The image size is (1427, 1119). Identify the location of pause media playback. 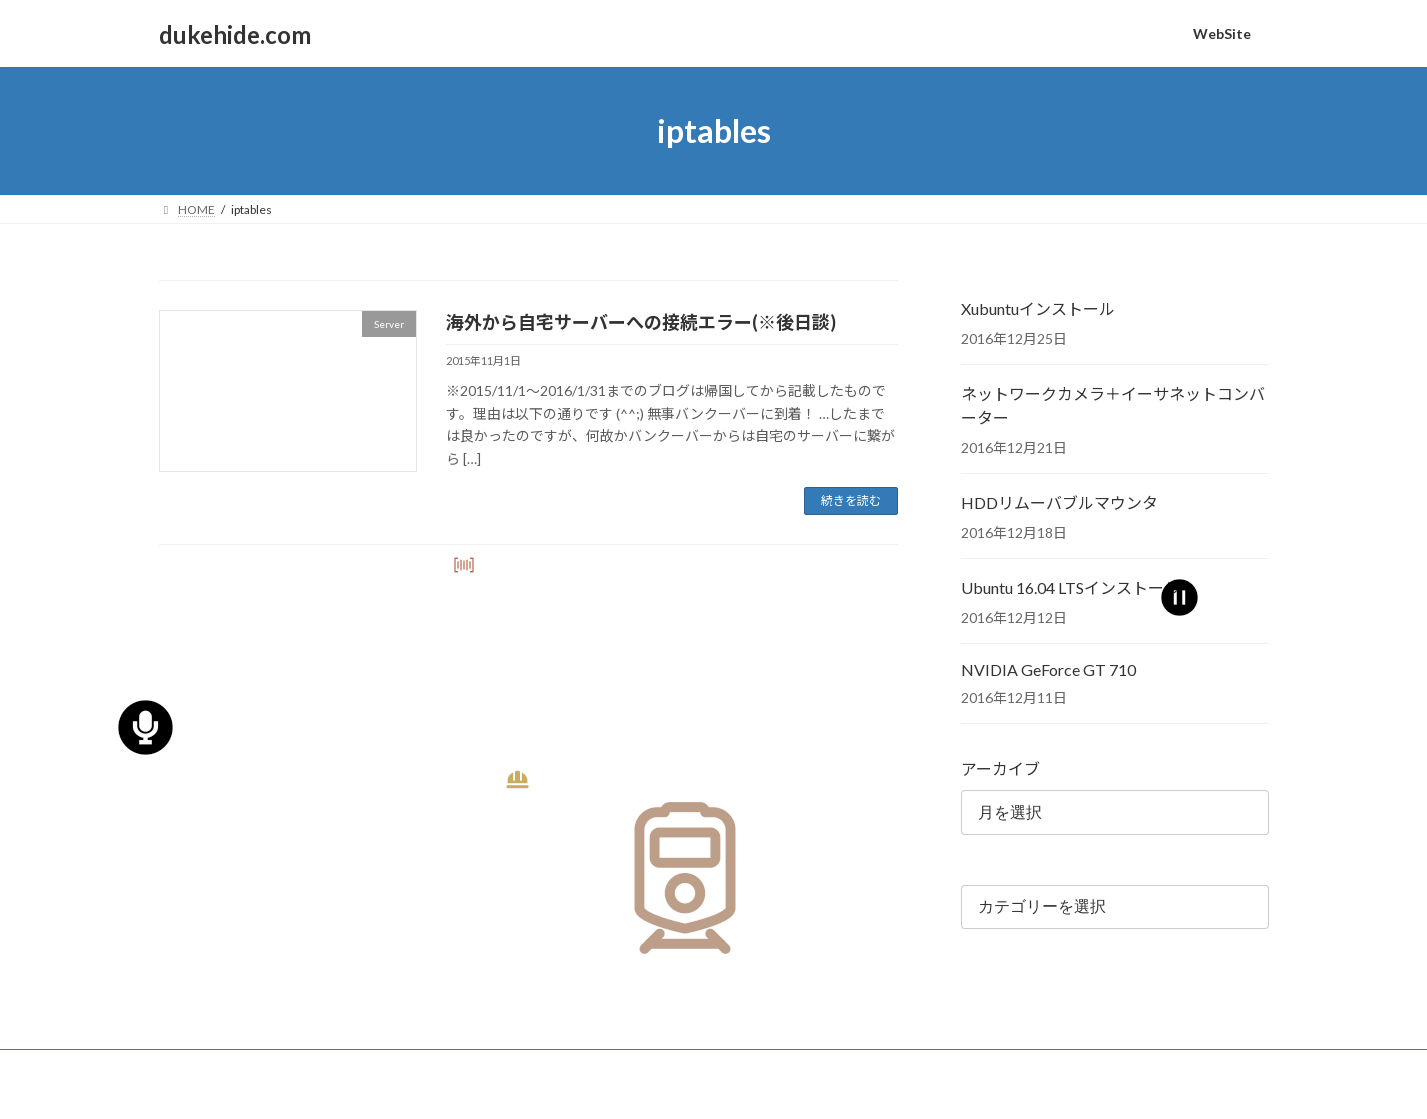
(1179, 597).